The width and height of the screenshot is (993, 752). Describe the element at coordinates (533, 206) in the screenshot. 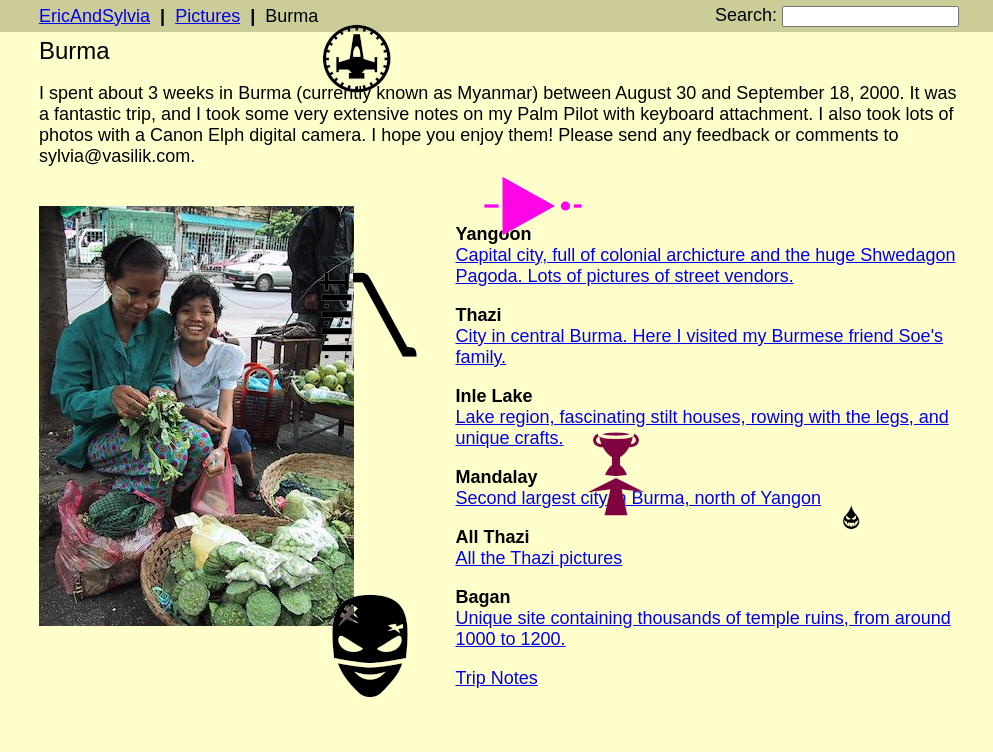

I see `represents a NOT logic gate in circuit design` at that location.